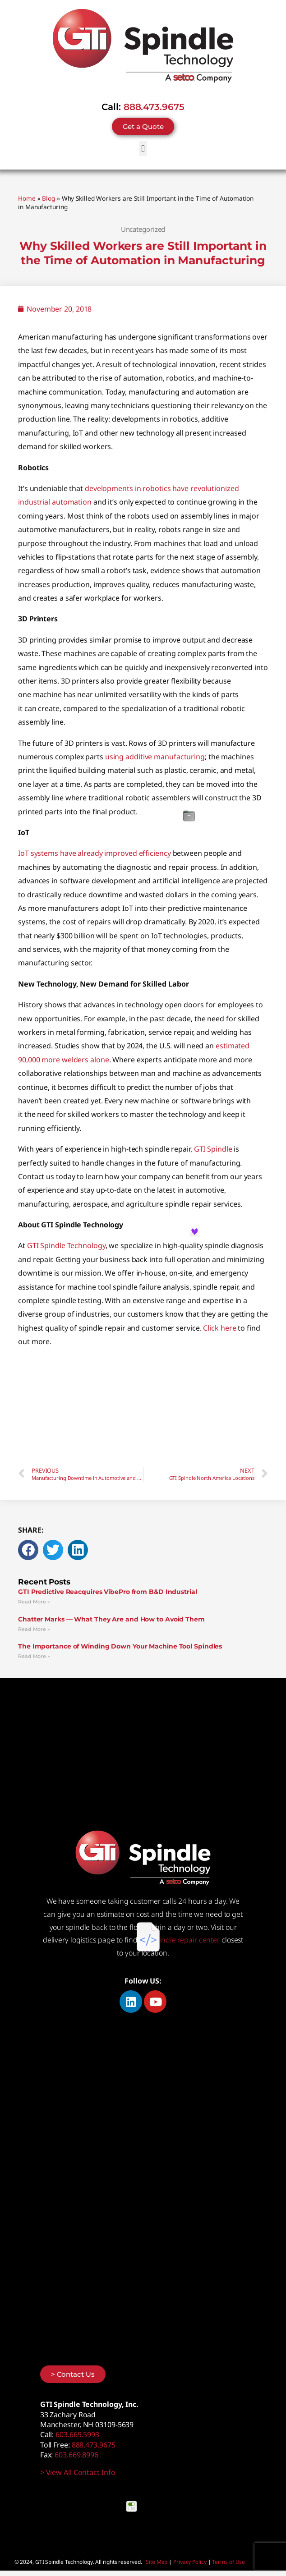 This screenshot has height=2576, width=286. I want to click on open gnome tweaks to customize desktop settings, so click(131, 2506).